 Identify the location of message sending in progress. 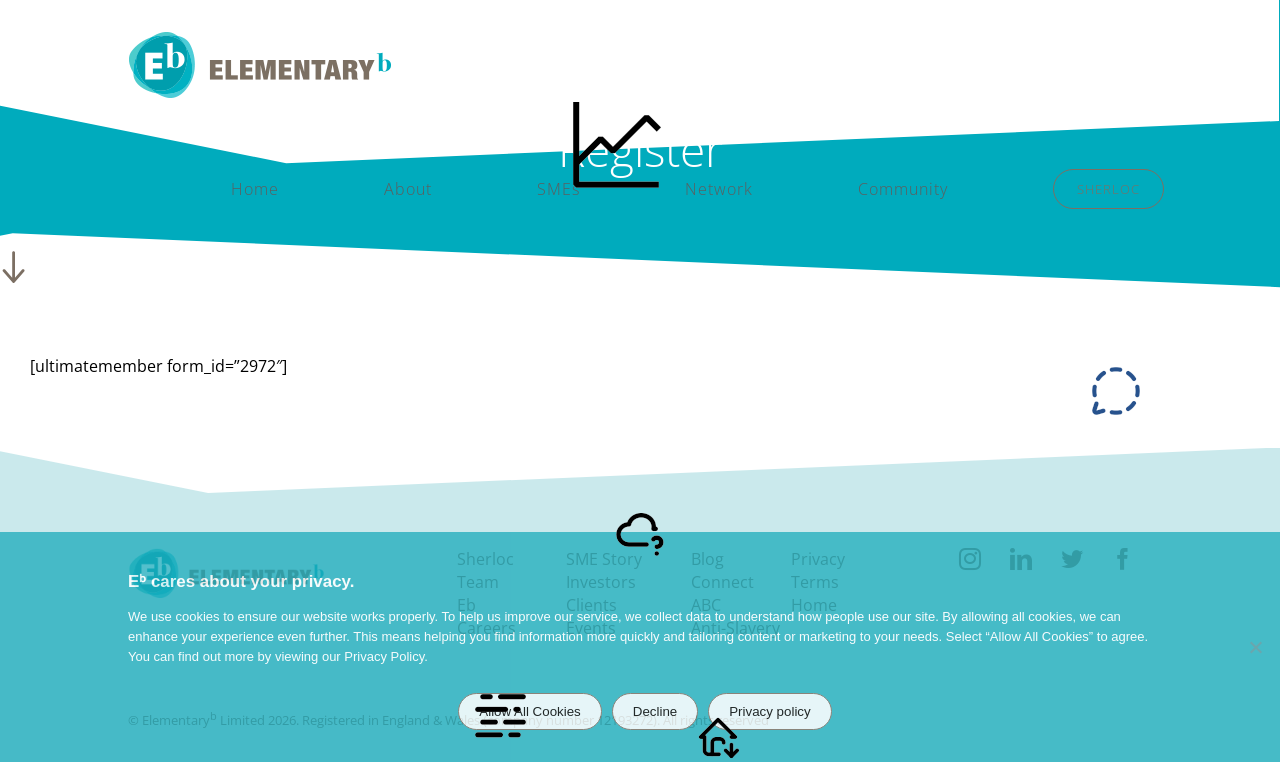
(1116, 391).